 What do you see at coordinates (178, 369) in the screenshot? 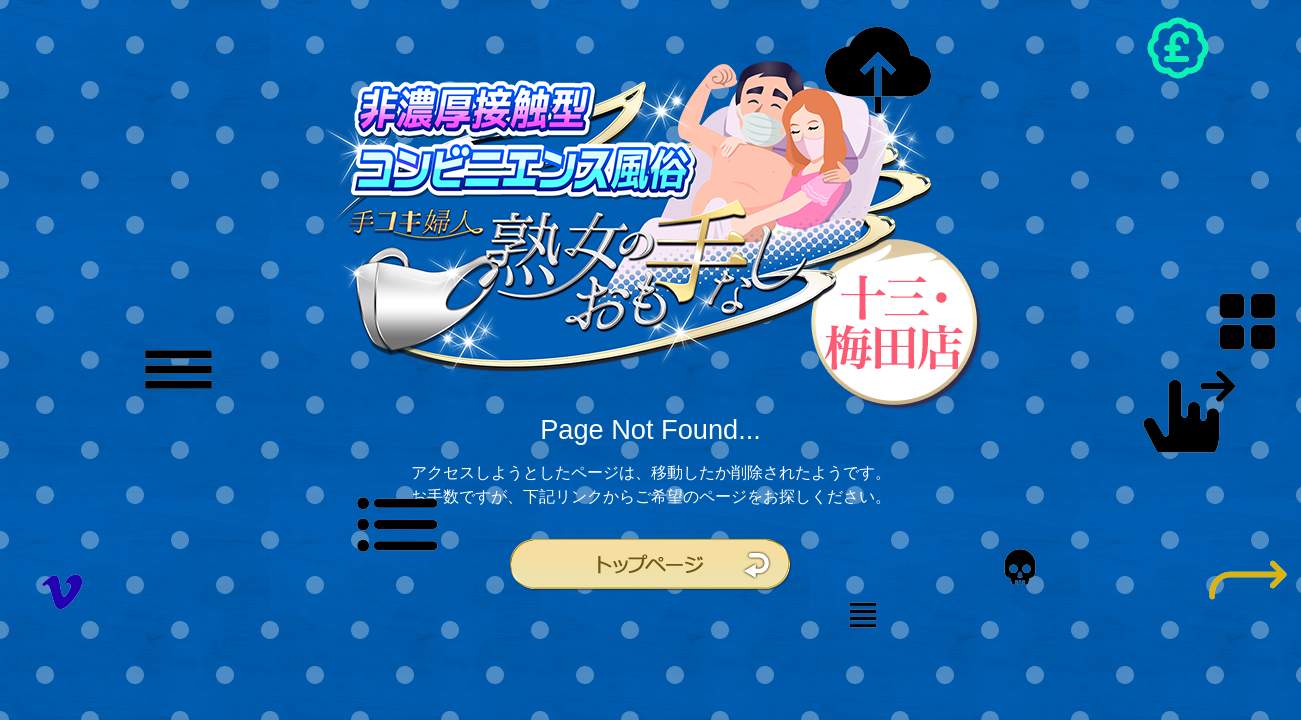
I see `open navigation menu` at bounding box center [178, 369].